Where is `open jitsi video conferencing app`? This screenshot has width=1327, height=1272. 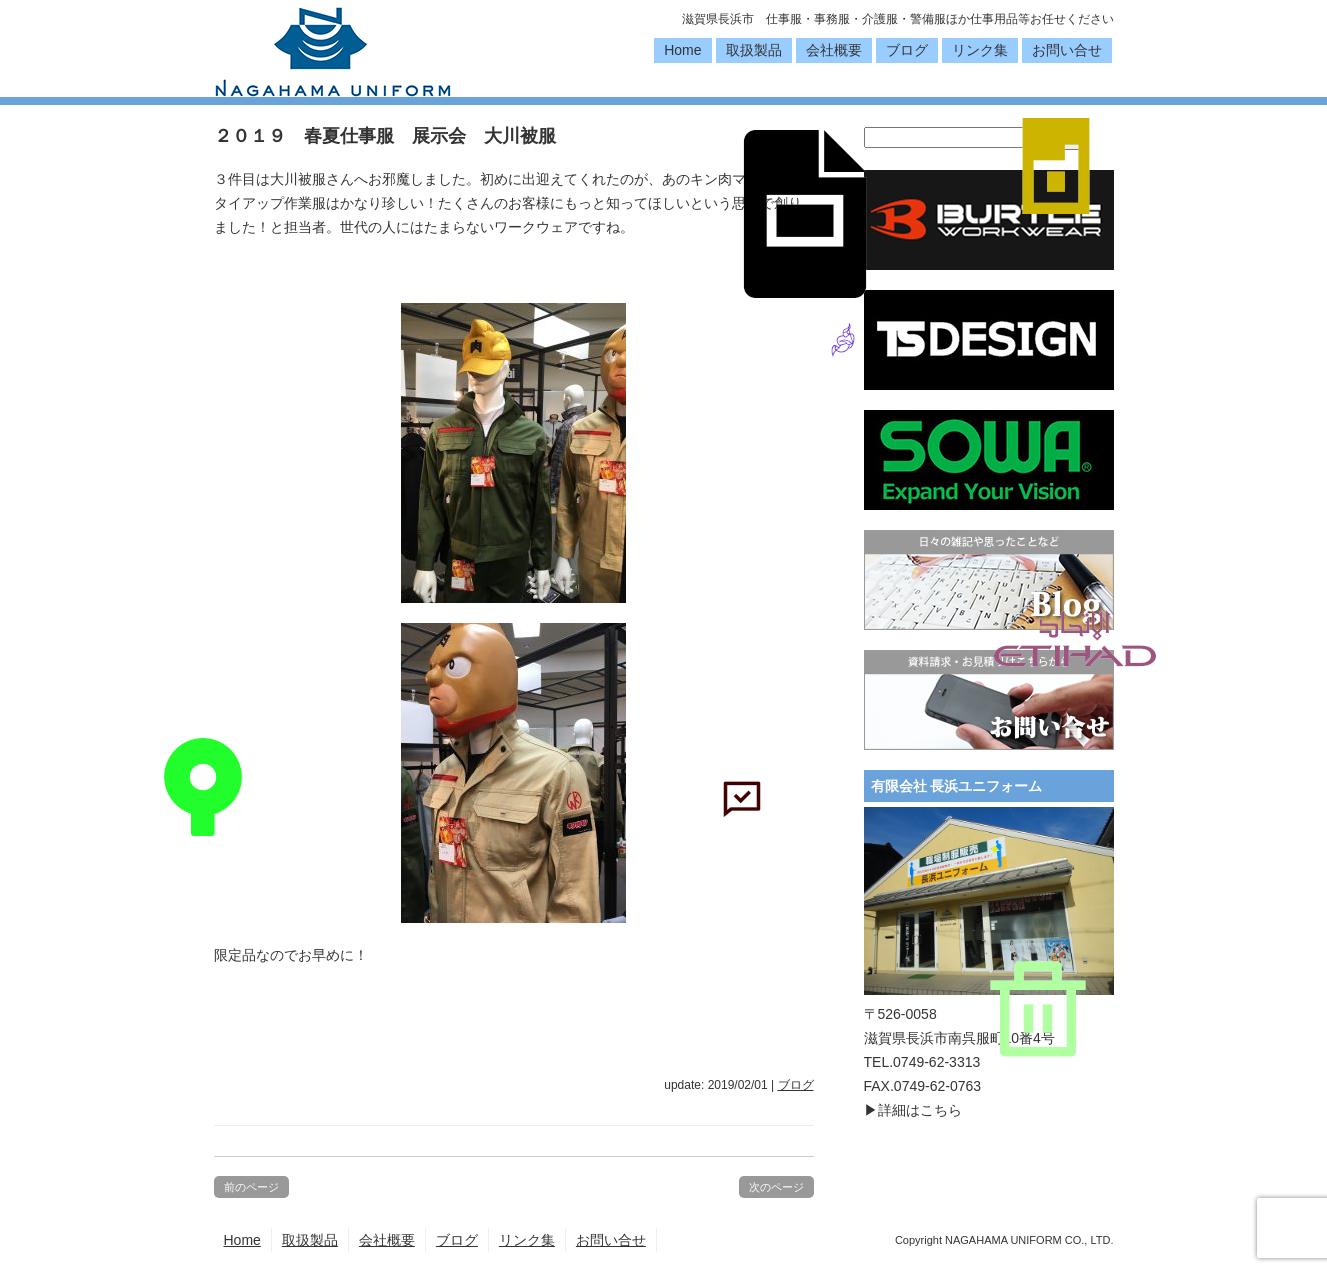
open jitsi video conferencing app is located at coordinates (843, 340).